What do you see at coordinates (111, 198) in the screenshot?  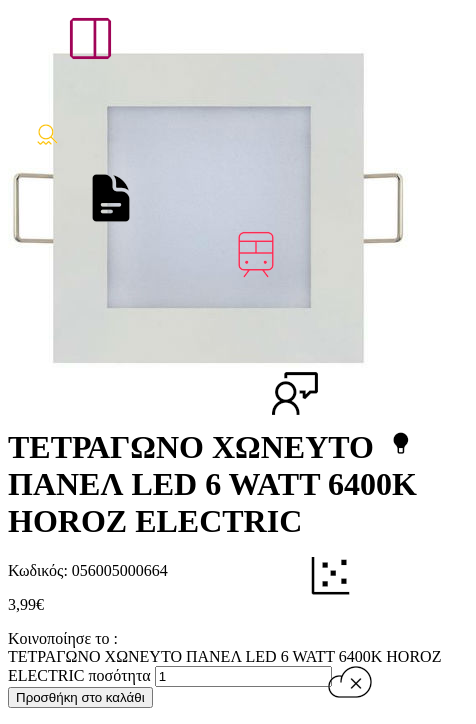 I see `view document details` at bounding box center [111, 198].